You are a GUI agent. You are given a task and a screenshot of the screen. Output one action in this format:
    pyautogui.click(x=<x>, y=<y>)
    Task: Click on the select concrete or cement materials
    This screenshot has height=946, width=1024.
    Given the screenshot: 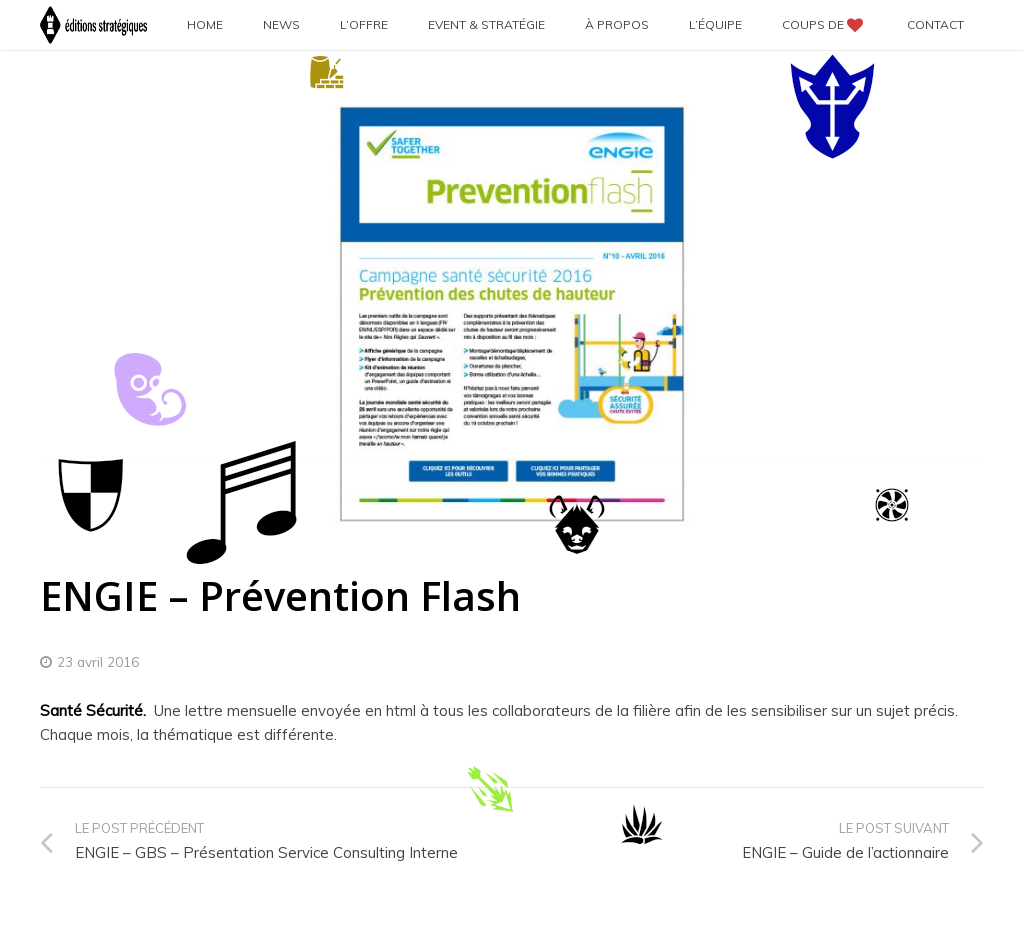 What is the action you would take?
    pyautogui.click(x=326, y=71)
    